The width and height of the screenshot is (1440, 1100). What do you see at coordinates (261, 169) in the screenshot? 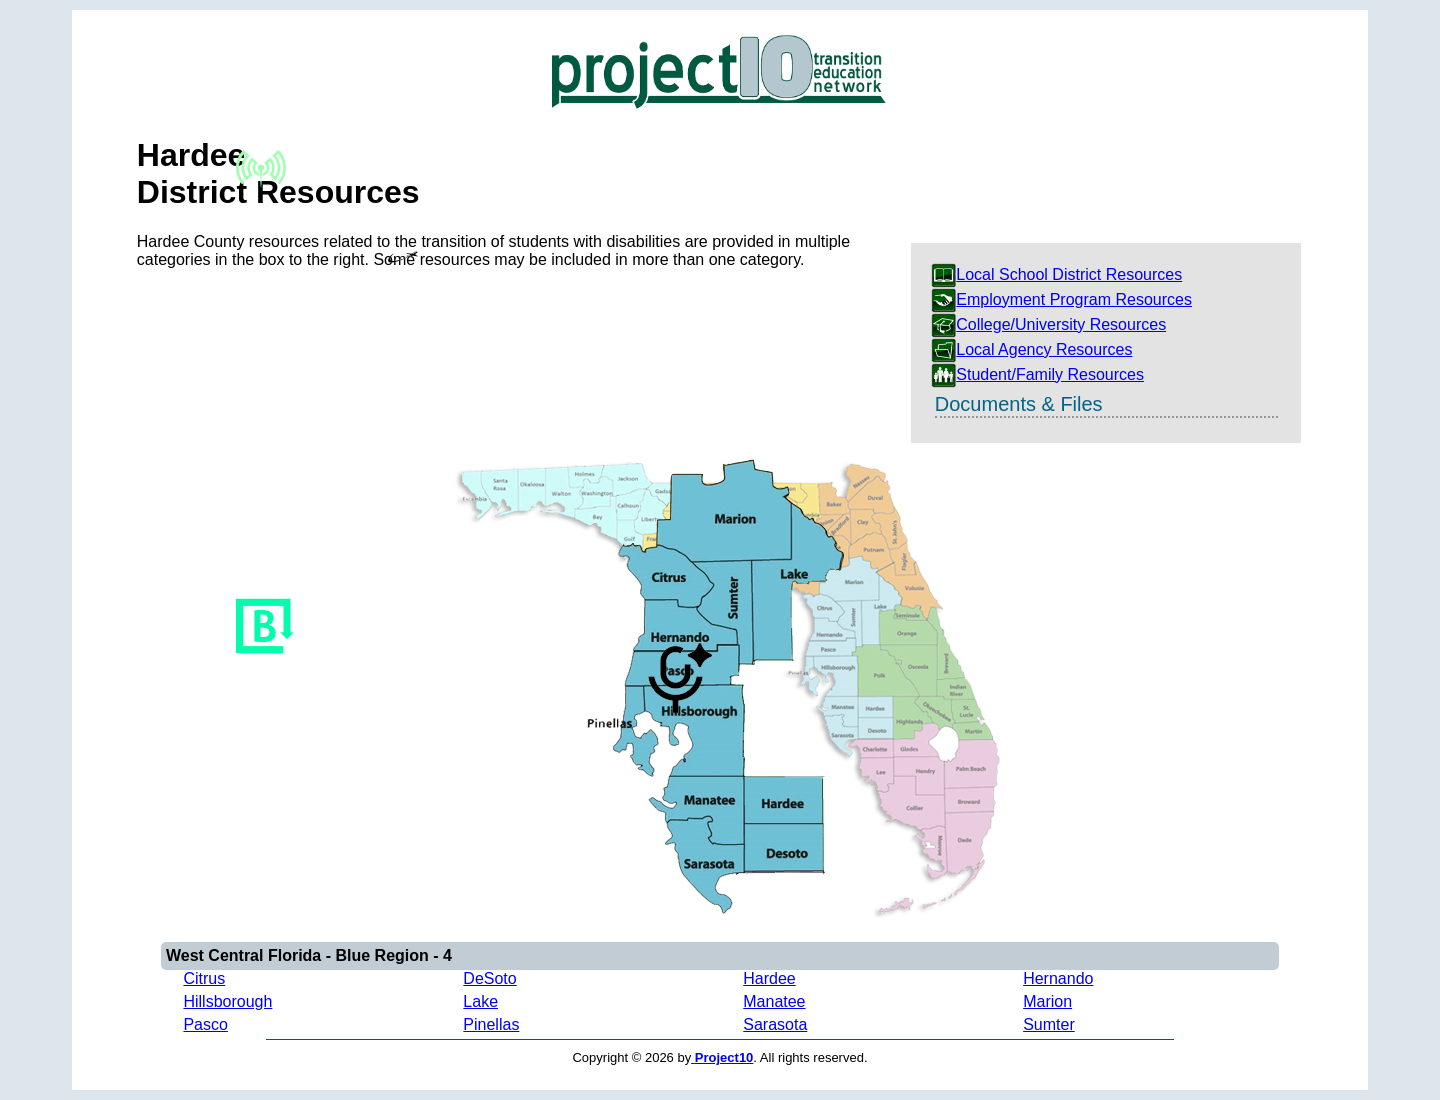
I see `eclipse mosquitto MQTT broker logo` at bounding box center [261, 169].